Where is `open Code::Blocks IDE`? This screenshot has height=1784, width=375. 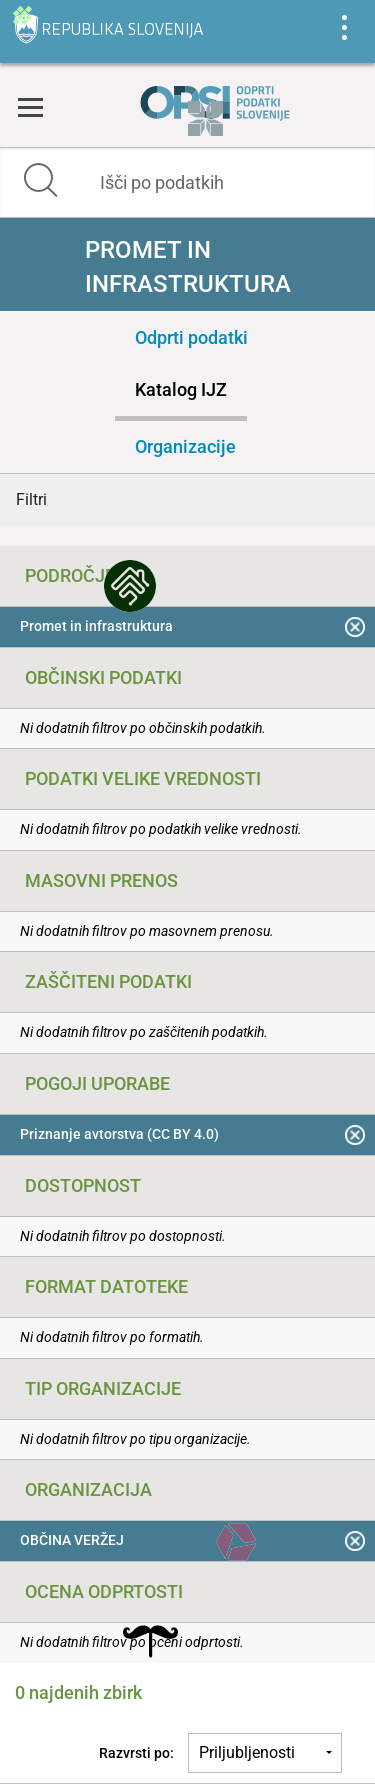
open Code::Blocks IDE is located at coordinates (205, 118).